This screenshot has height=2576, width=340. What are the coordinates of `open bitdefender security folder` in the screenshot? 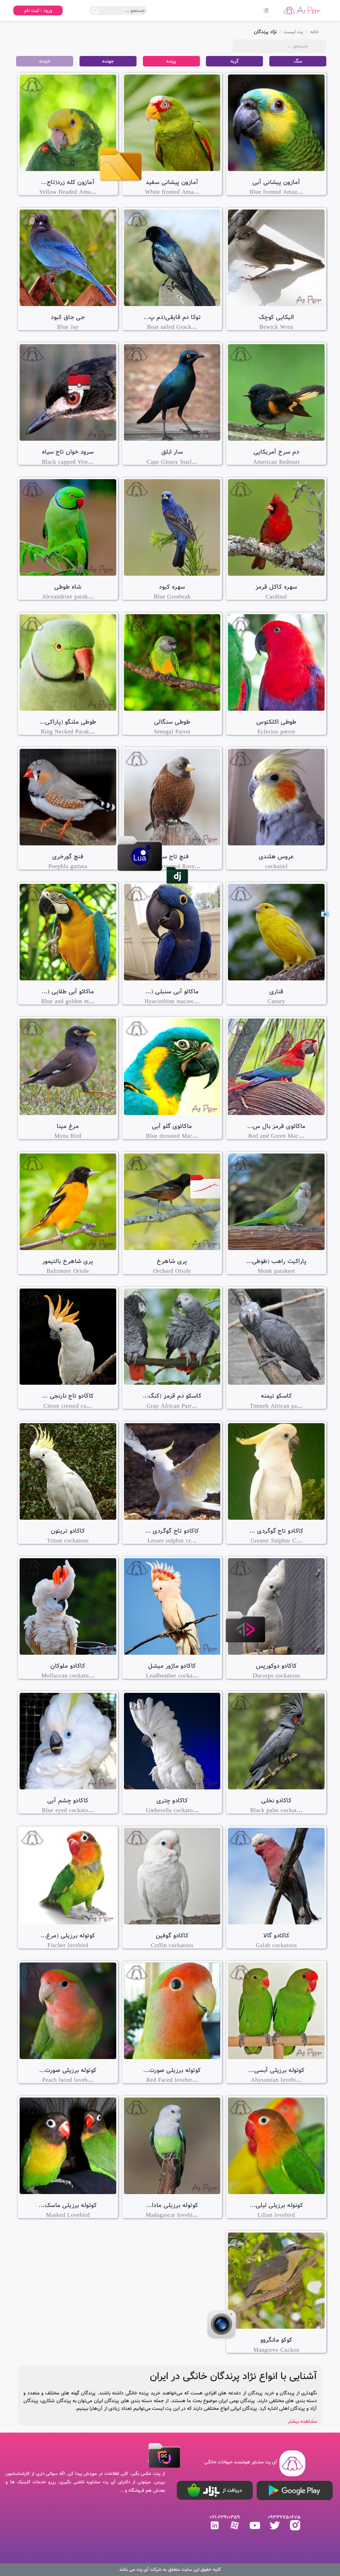 It's located at (205, 1187).